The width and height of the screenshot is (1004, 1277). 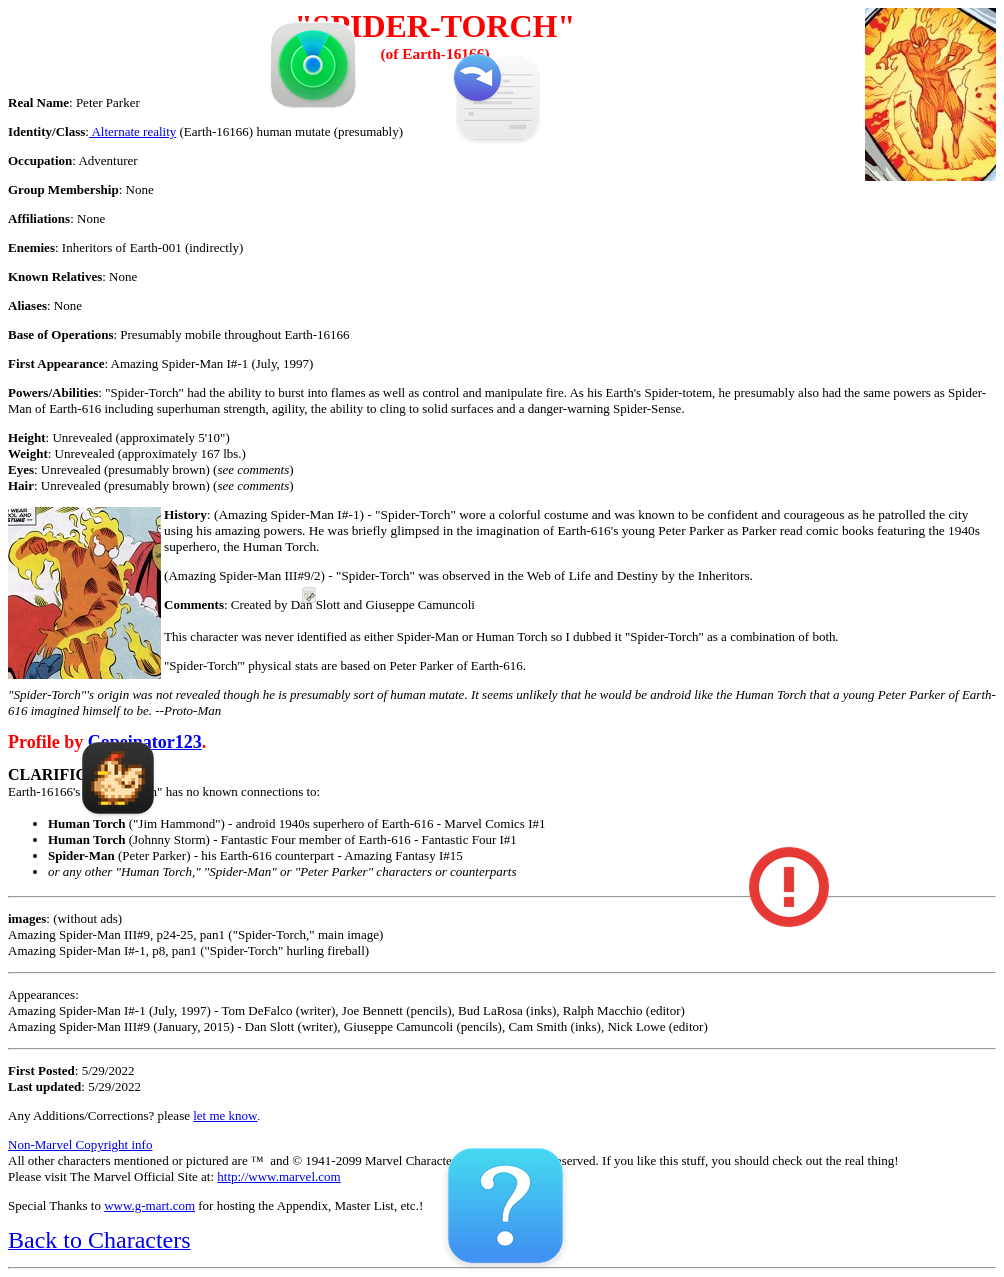 What do you see at coordinates (498, 98) in the screenshot?
I see `open quickchar character picker app` at bounding box center [498, 98].